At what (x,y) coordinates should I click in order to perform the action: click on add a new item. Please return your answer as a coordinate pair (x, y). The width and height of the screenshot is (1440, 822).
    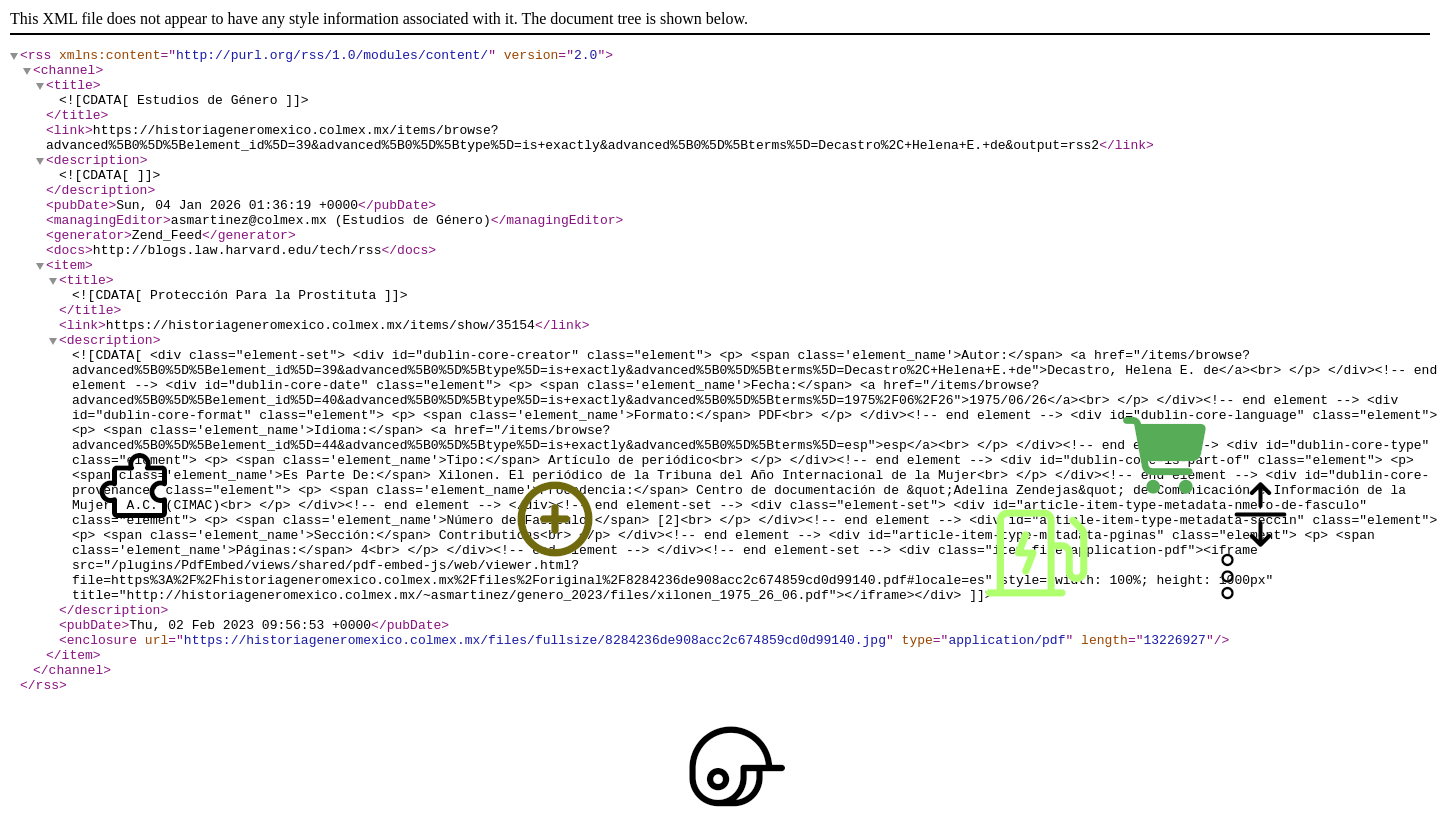
    Looking at the image, I should click on (555, 519).